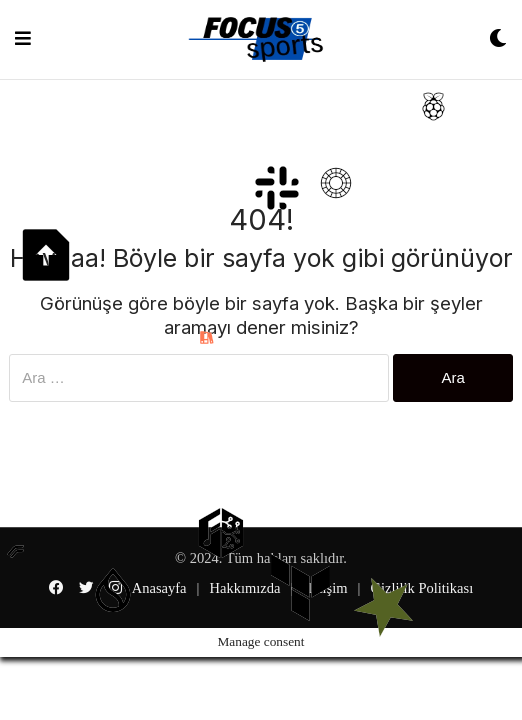 This screenshot has width=522, height=720. What do you see at coordinates (46, 255) in the screenshot?
I see `upload a file or document` at bounding box center [46, 255].